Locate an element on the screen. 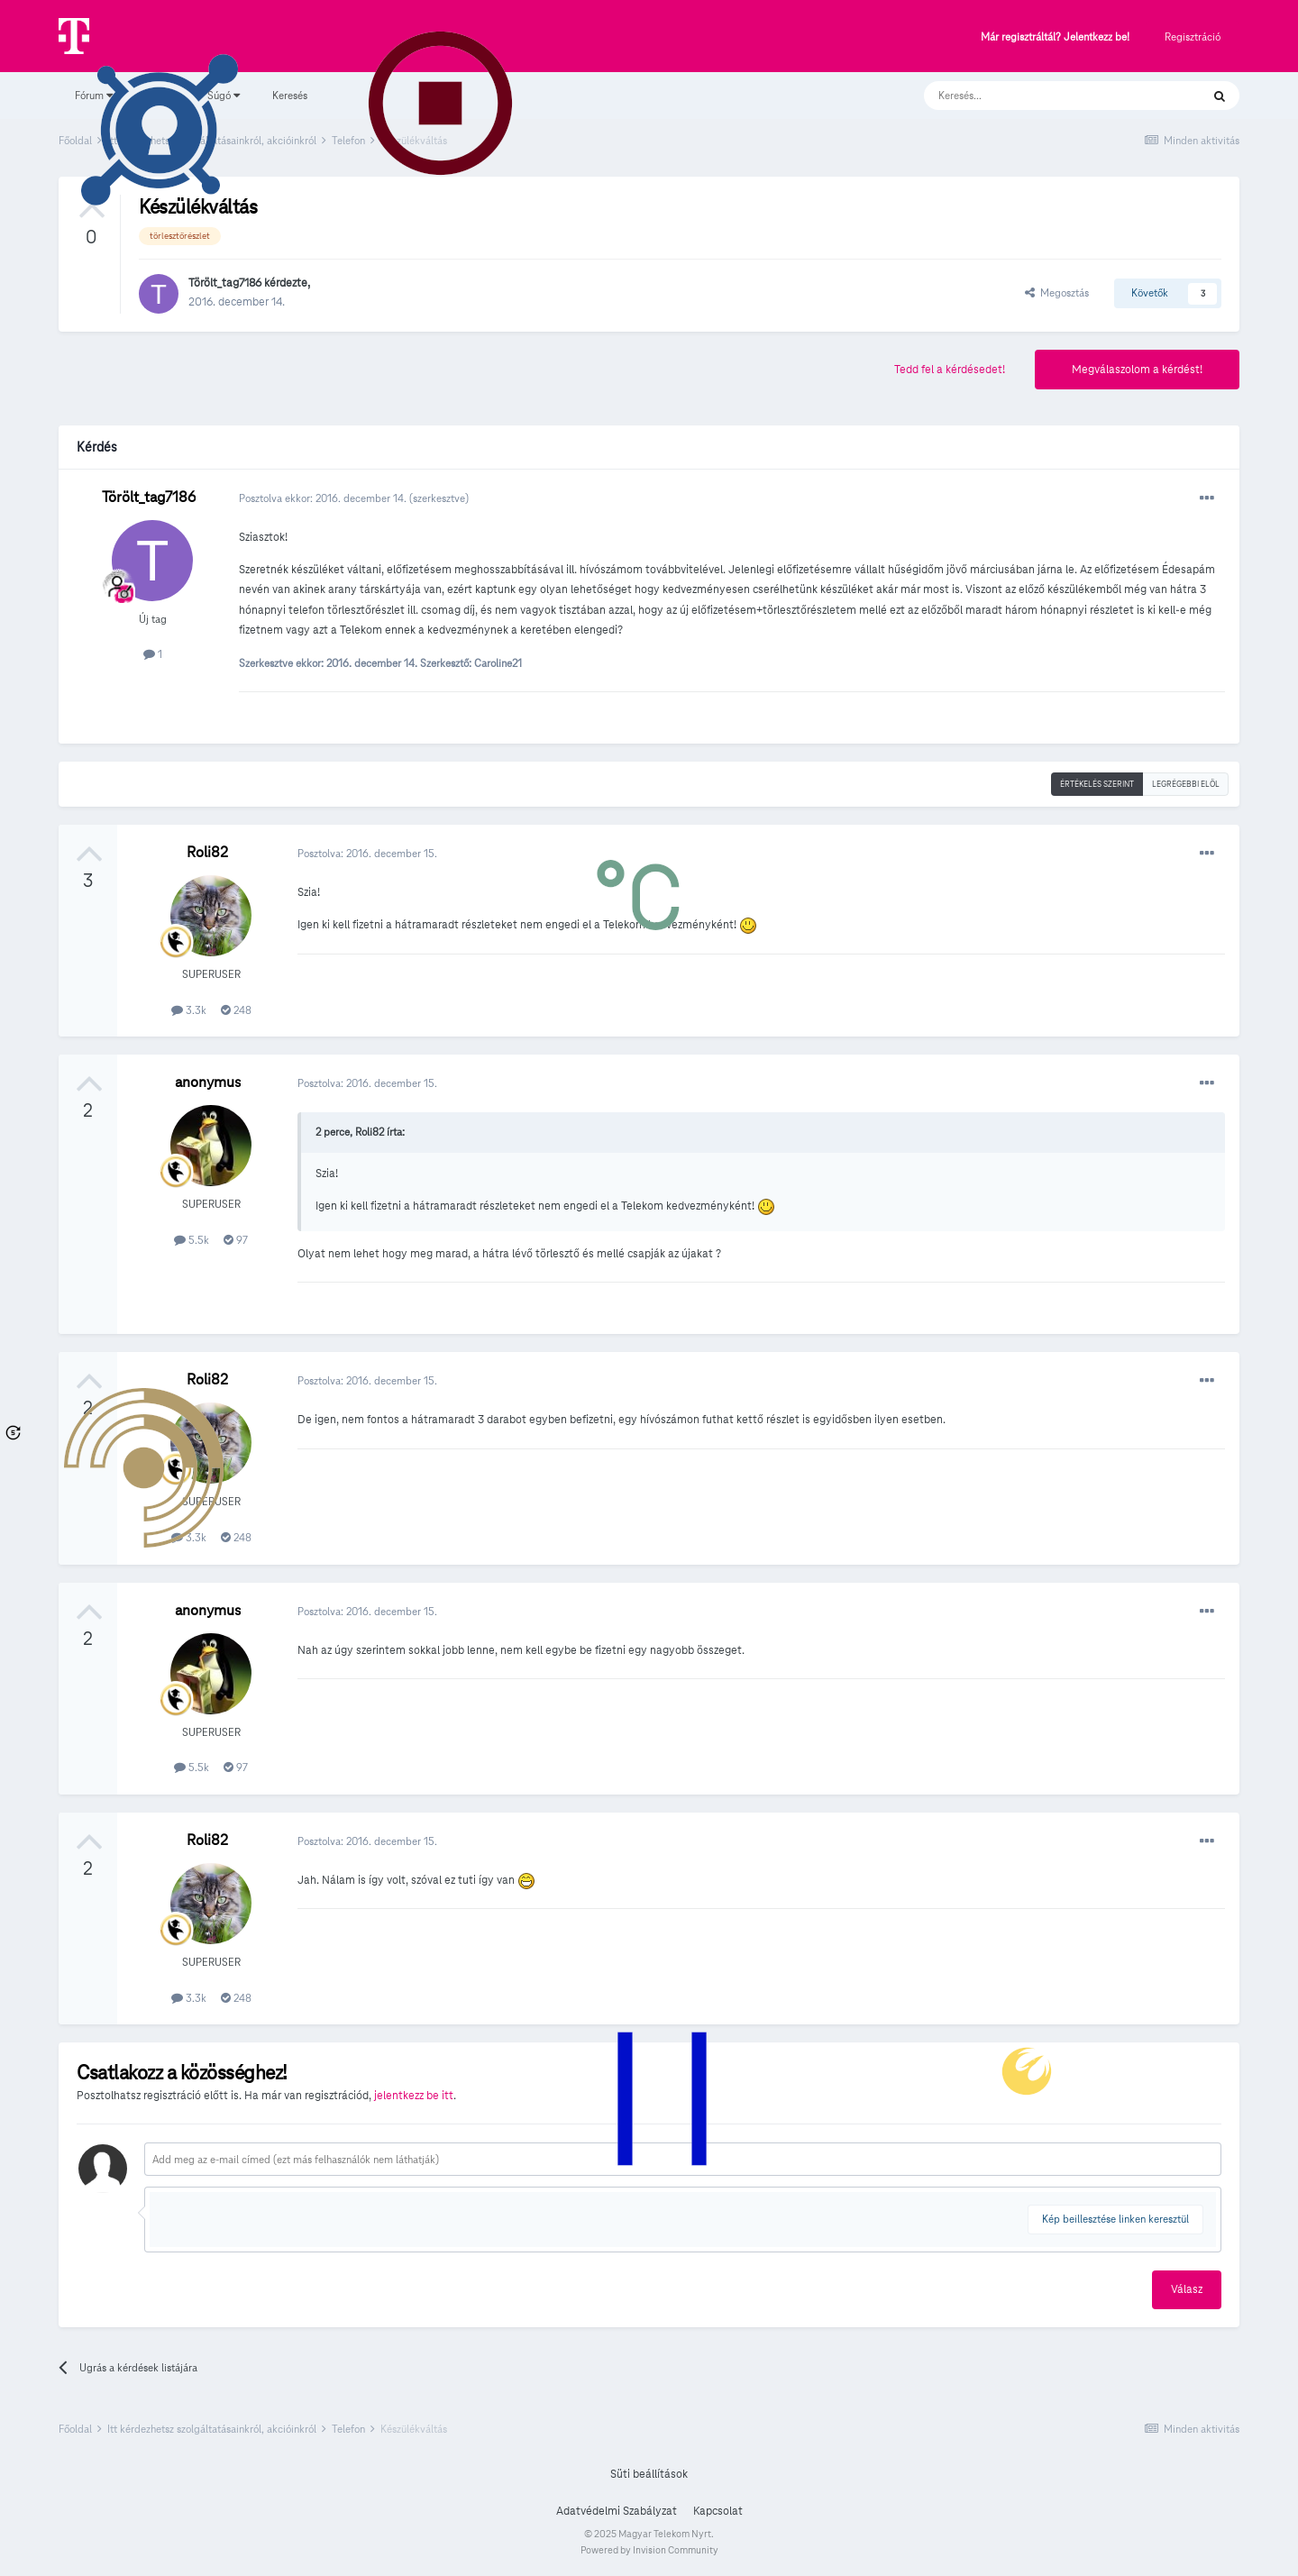 The height and width of the screenshot is (2576, 1298). open freshrss feed reader app is located at coordinates (143, 1467).